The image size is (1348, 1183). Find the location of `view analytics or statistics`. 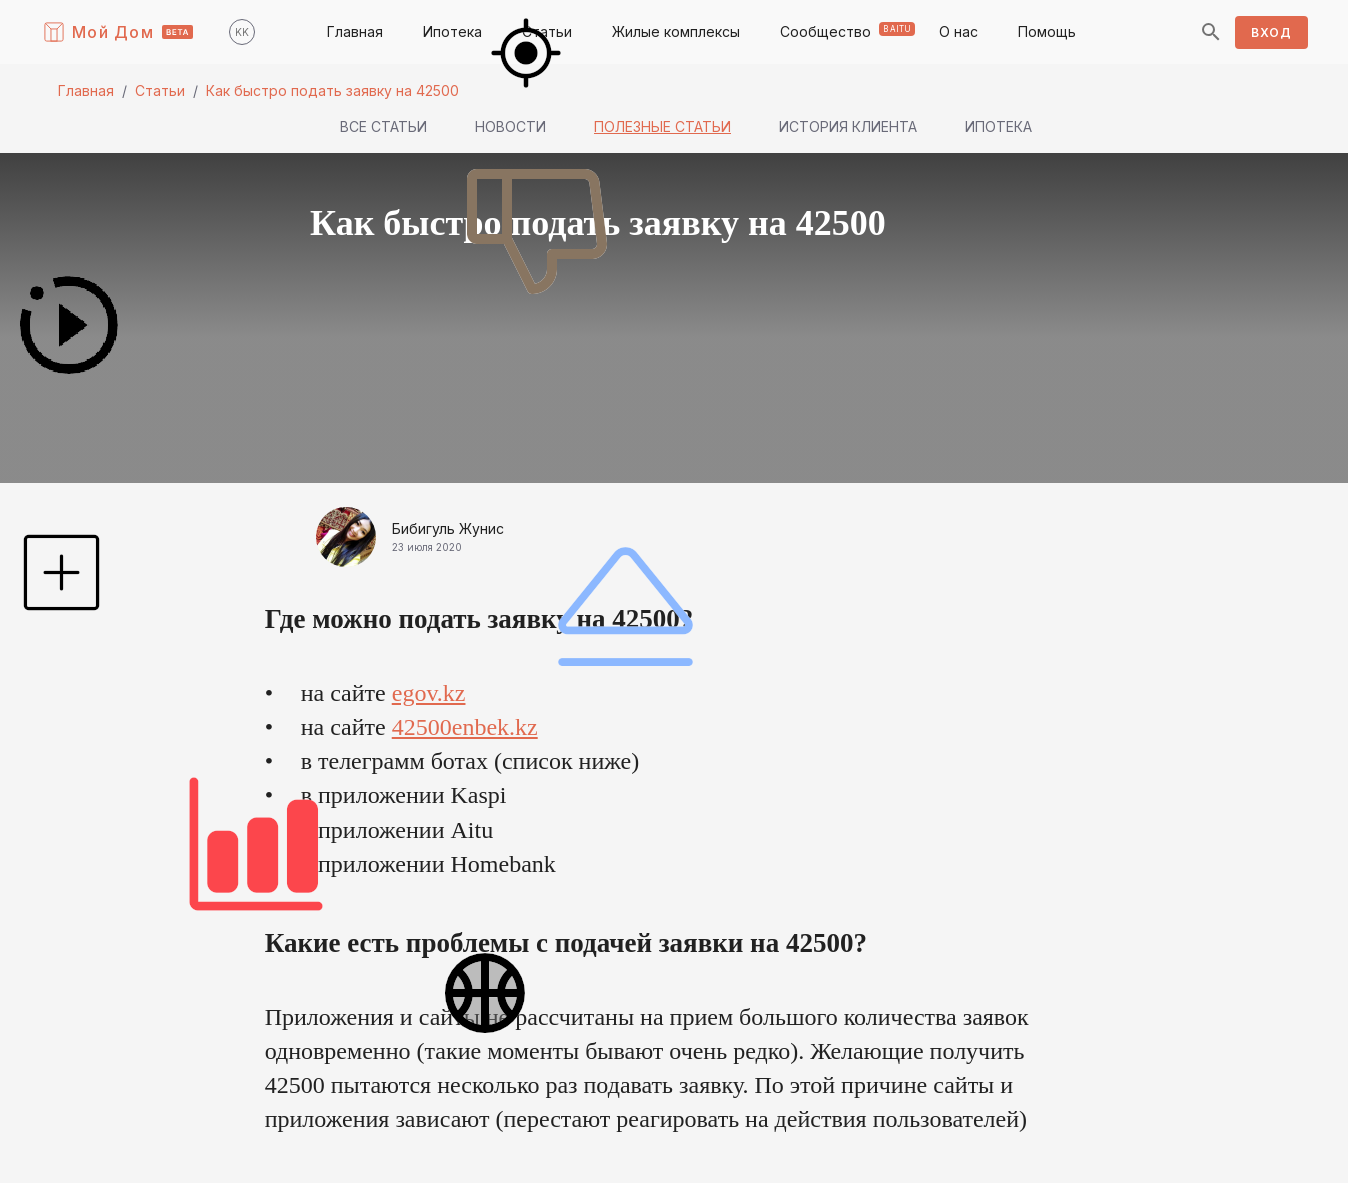

view analytics or statistics is located at coordinates (256, 844).